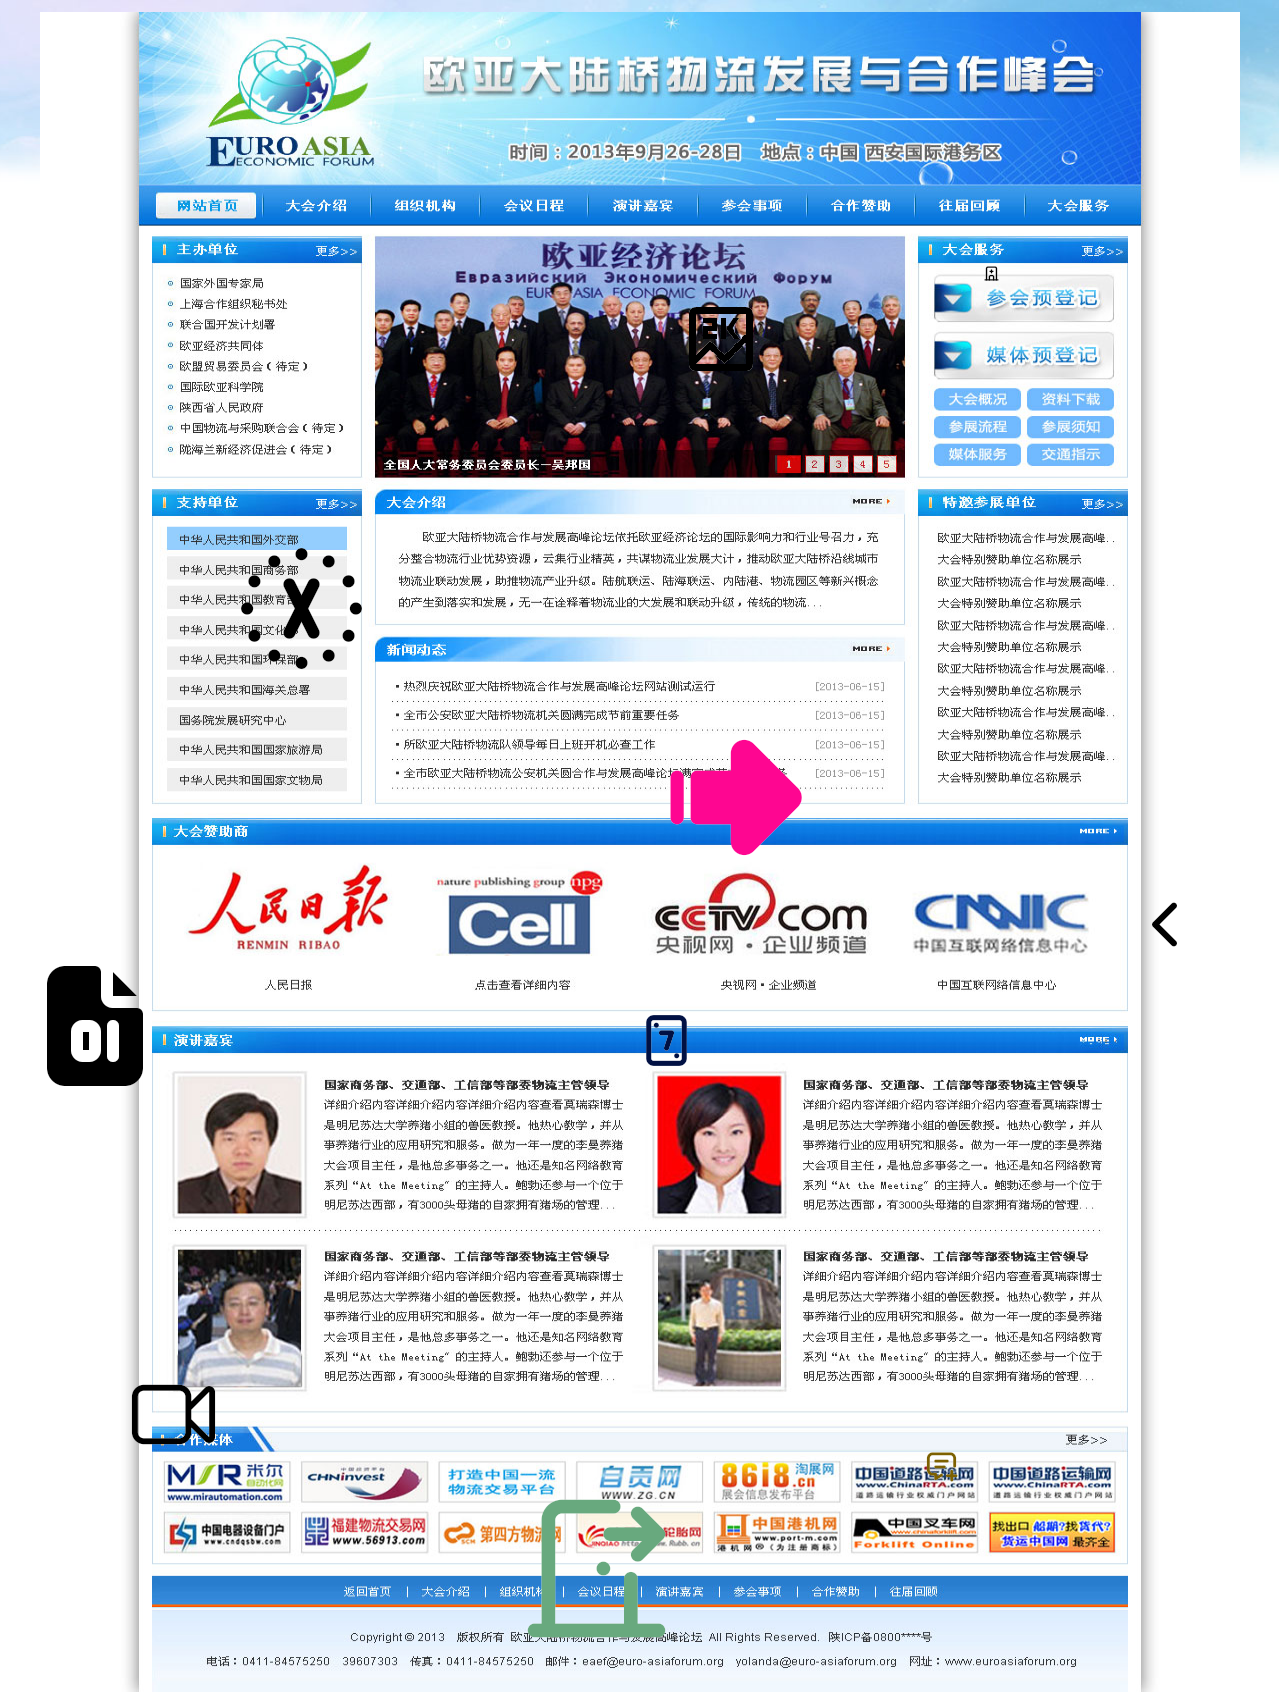 The image size is (1279, 1704). I want to click on compose a new message, so click(941, 1465).